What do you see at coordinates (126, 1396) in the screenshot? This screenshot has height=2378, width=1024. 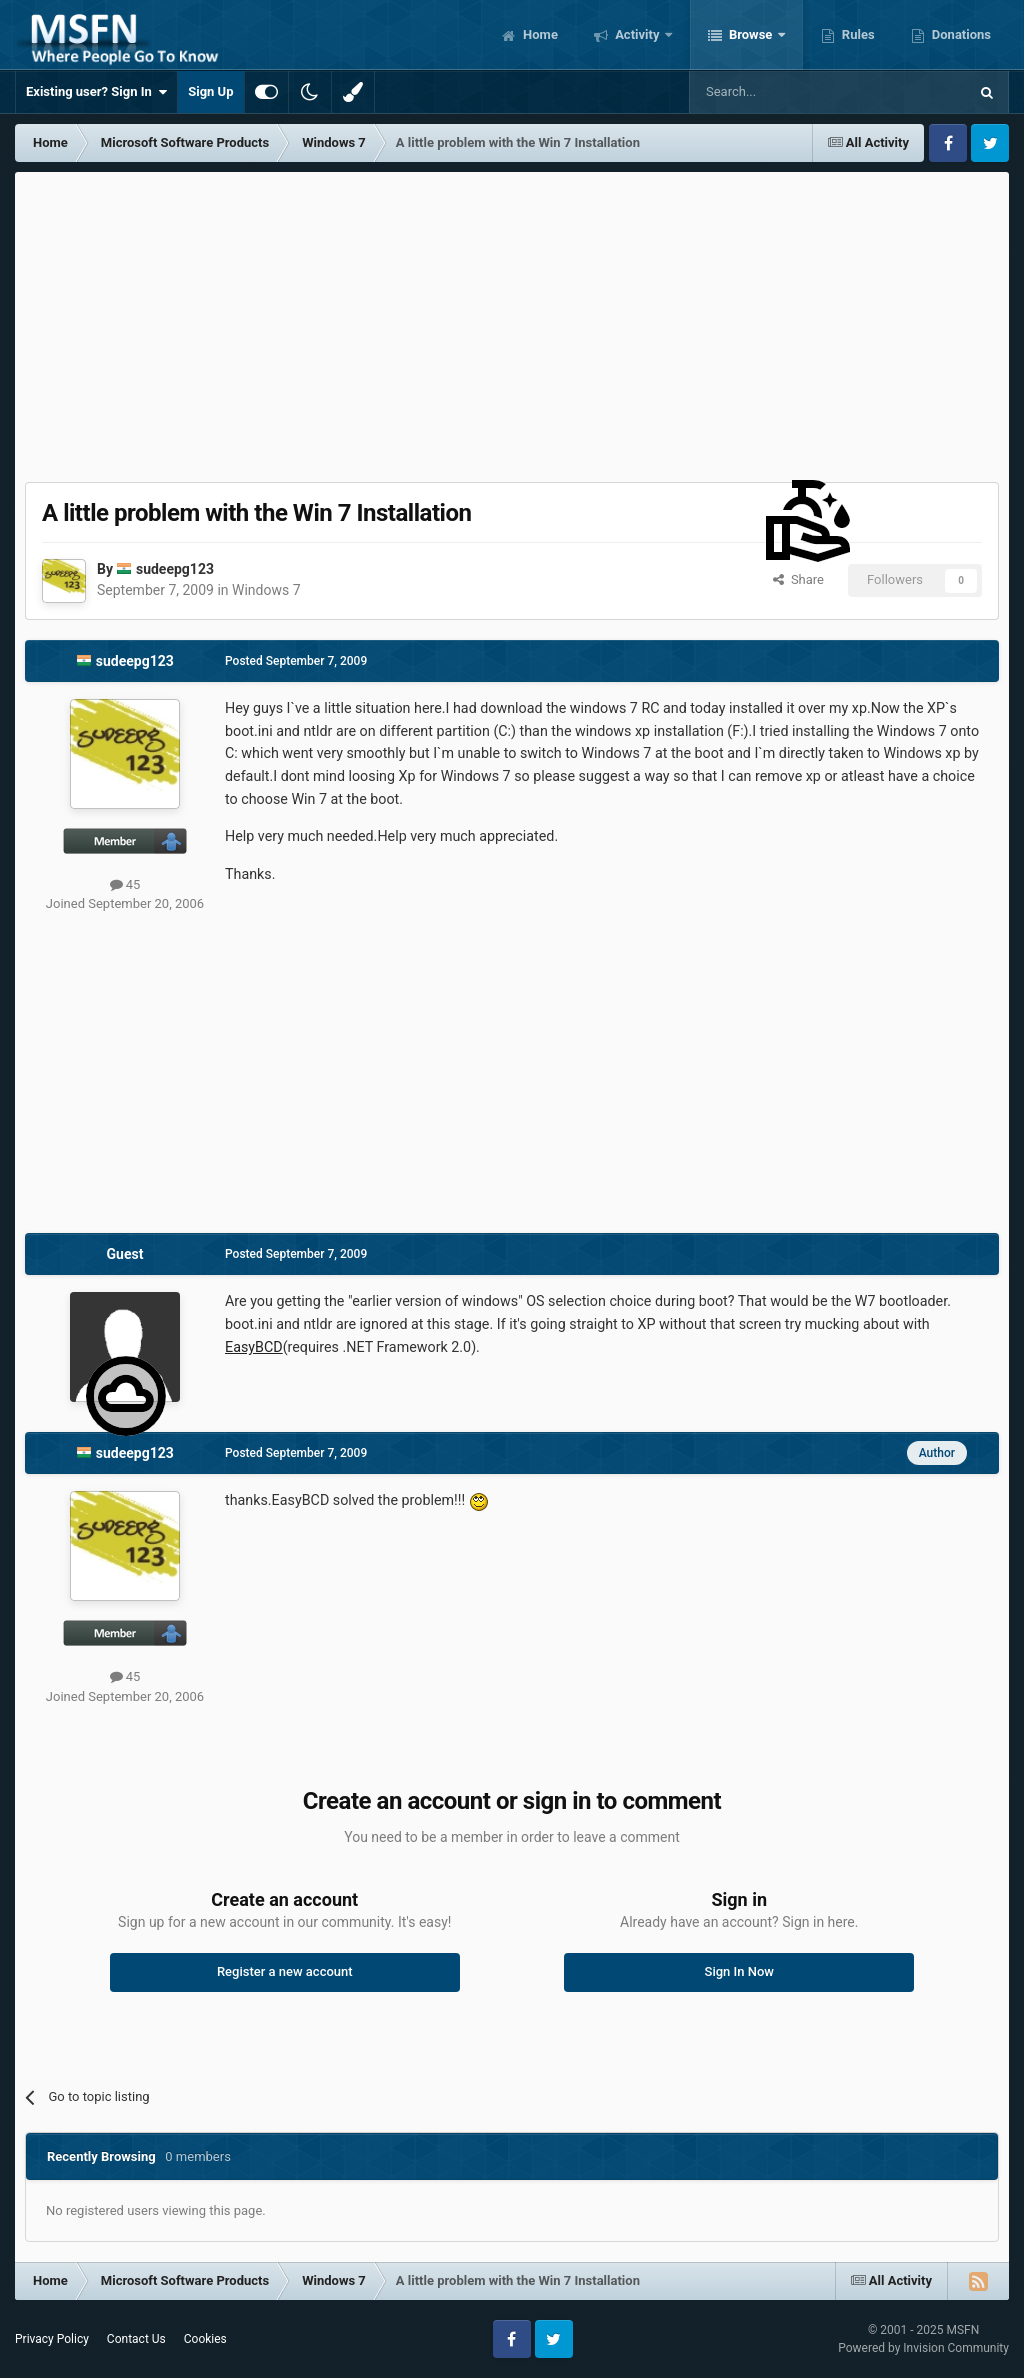 I see `access cloud storage` at bounding box center [126, 1396].